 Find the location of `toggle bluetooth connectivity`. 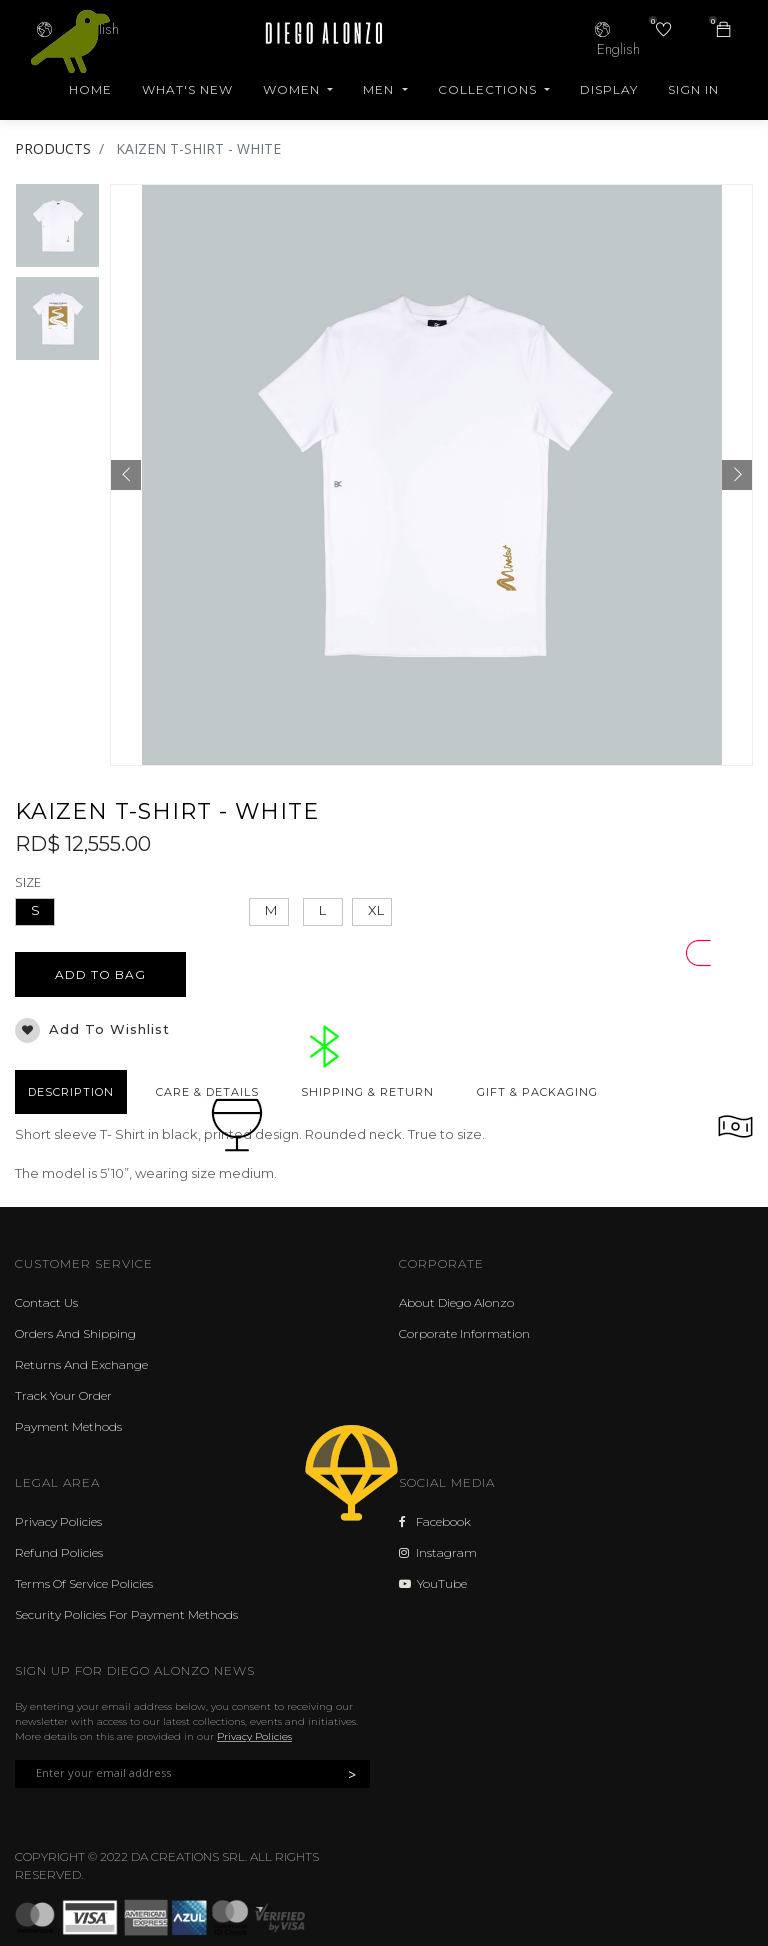

toggle bluetooth connectivity is located at coordinates (324, 1046).